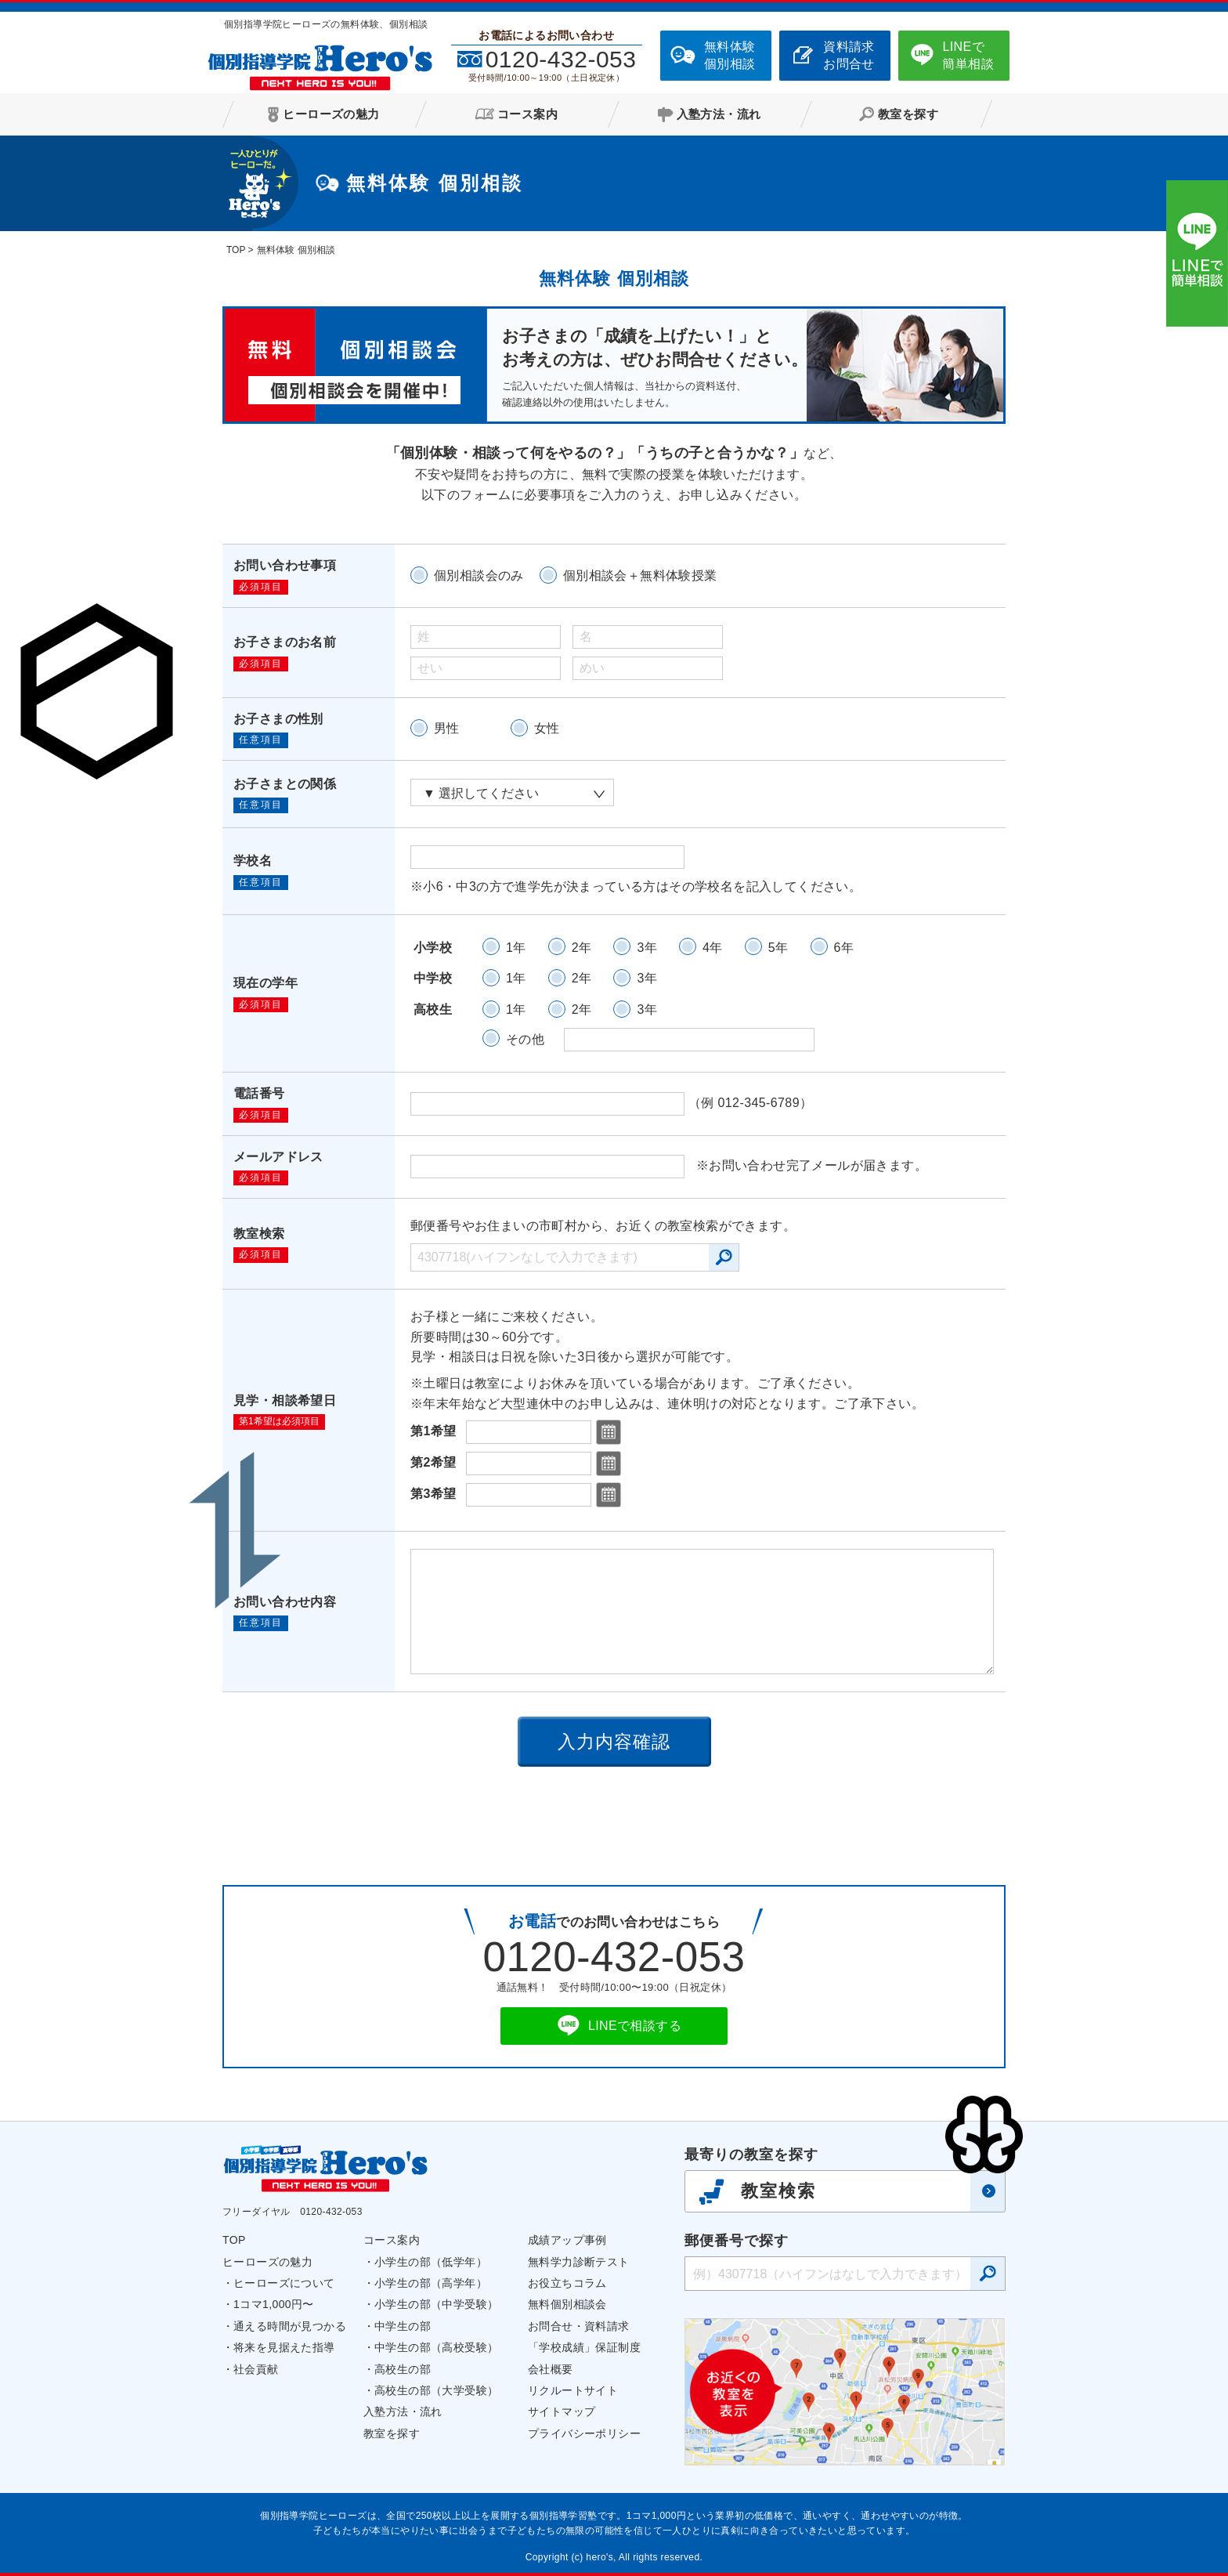 The image size is (1228, 2576). Describe the element at coordinates (235, 1530) in the screenshot. I see `axios HTTP client library logo` at that location.